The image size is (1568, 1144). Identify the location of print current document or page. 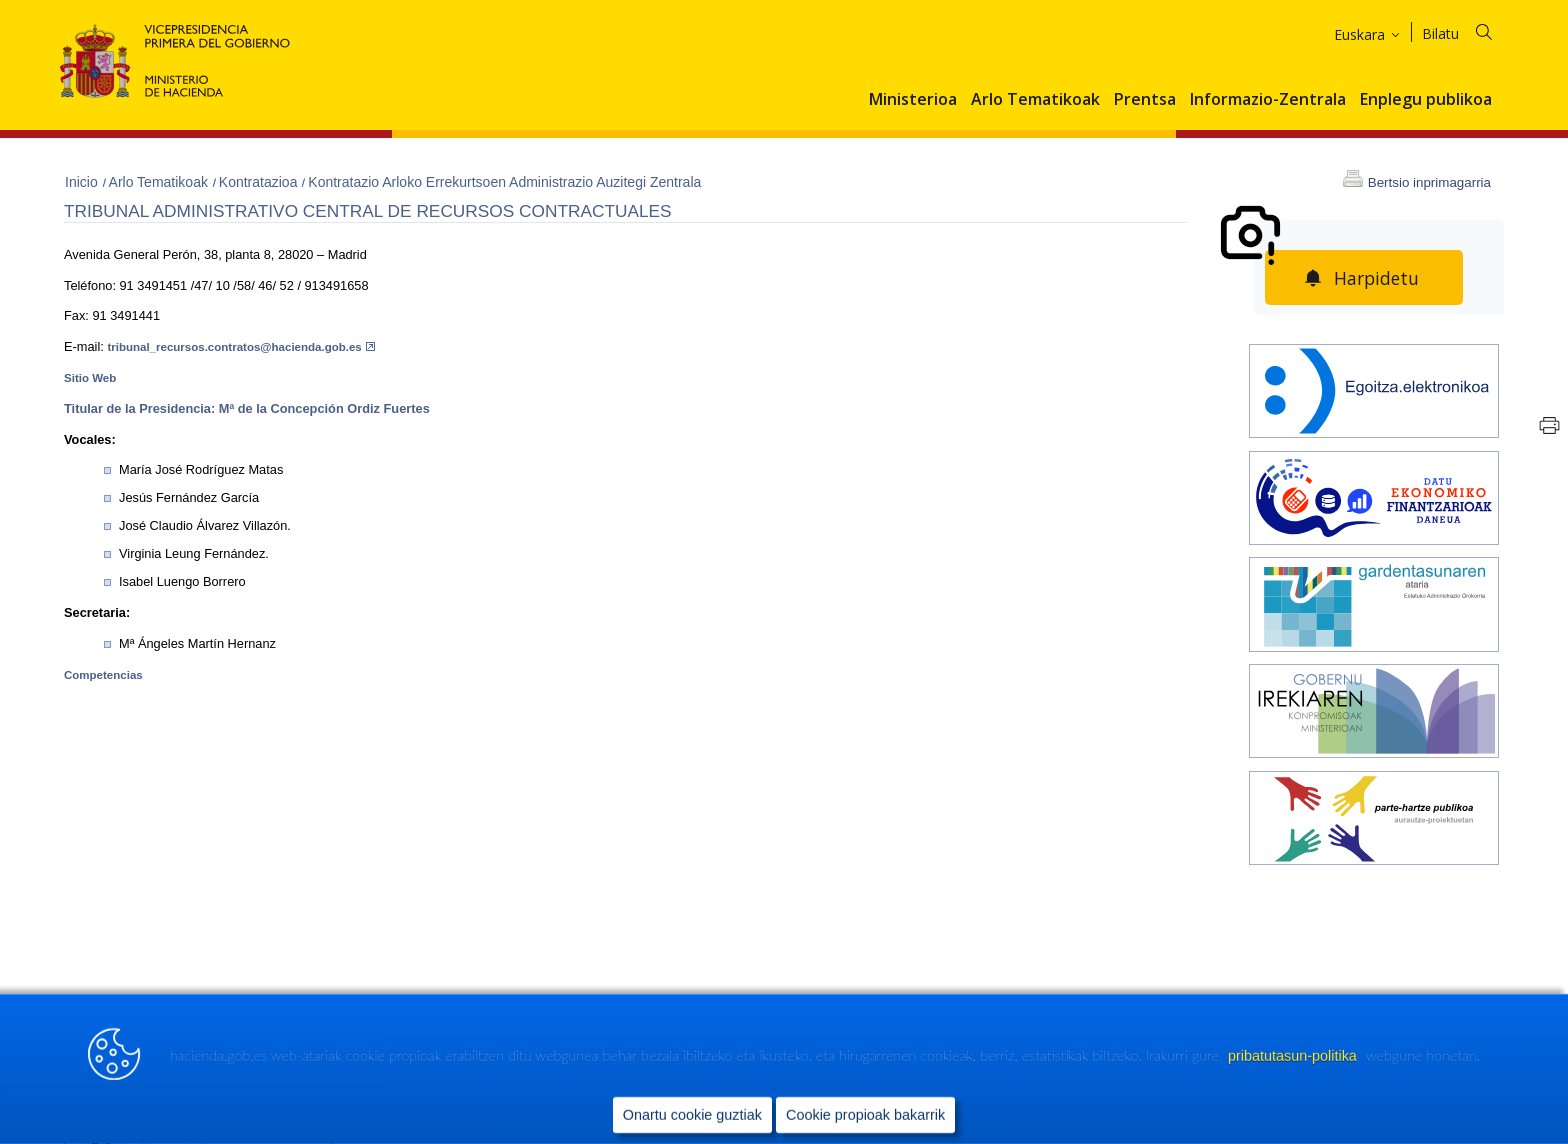
(1549, 425).